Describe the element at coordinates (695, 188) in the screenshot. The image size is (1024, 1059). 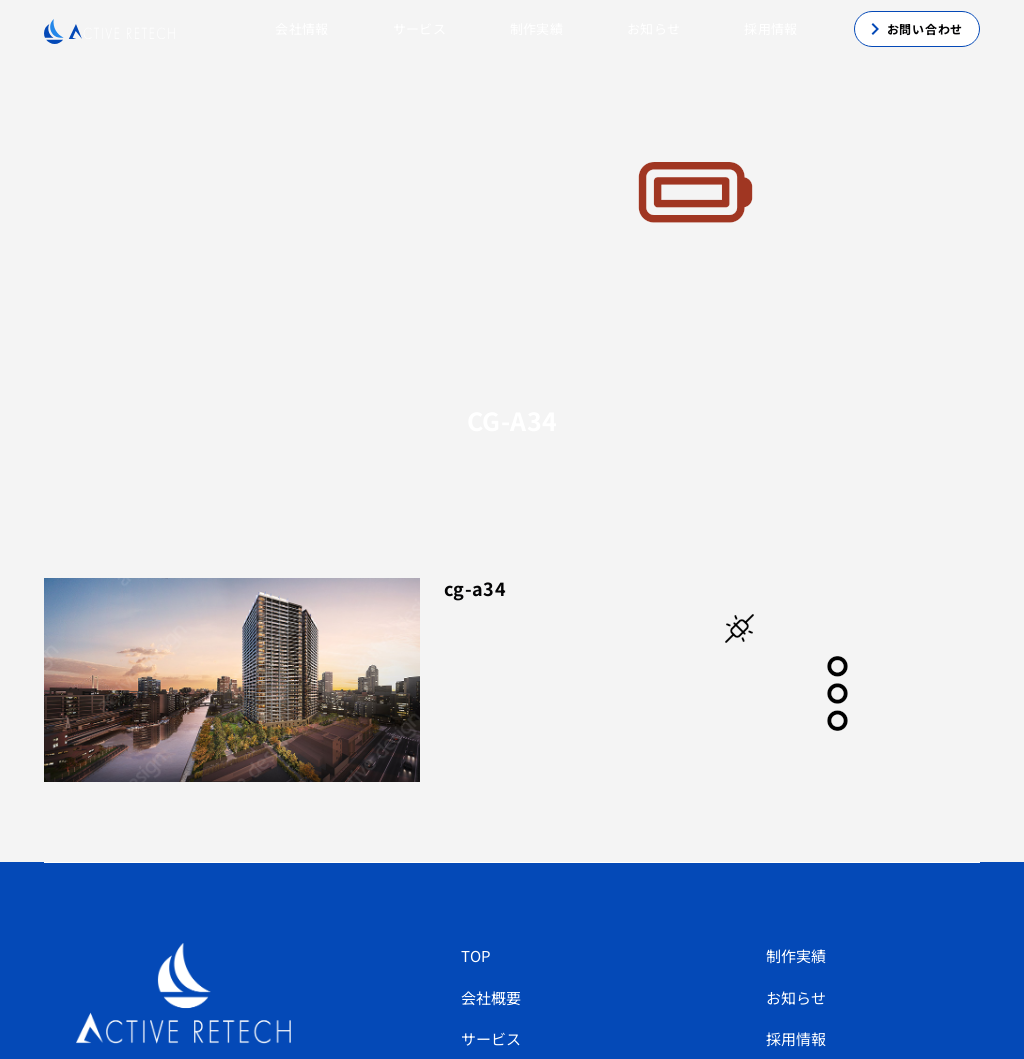
I see `indicates battery is fully charged` at that location.